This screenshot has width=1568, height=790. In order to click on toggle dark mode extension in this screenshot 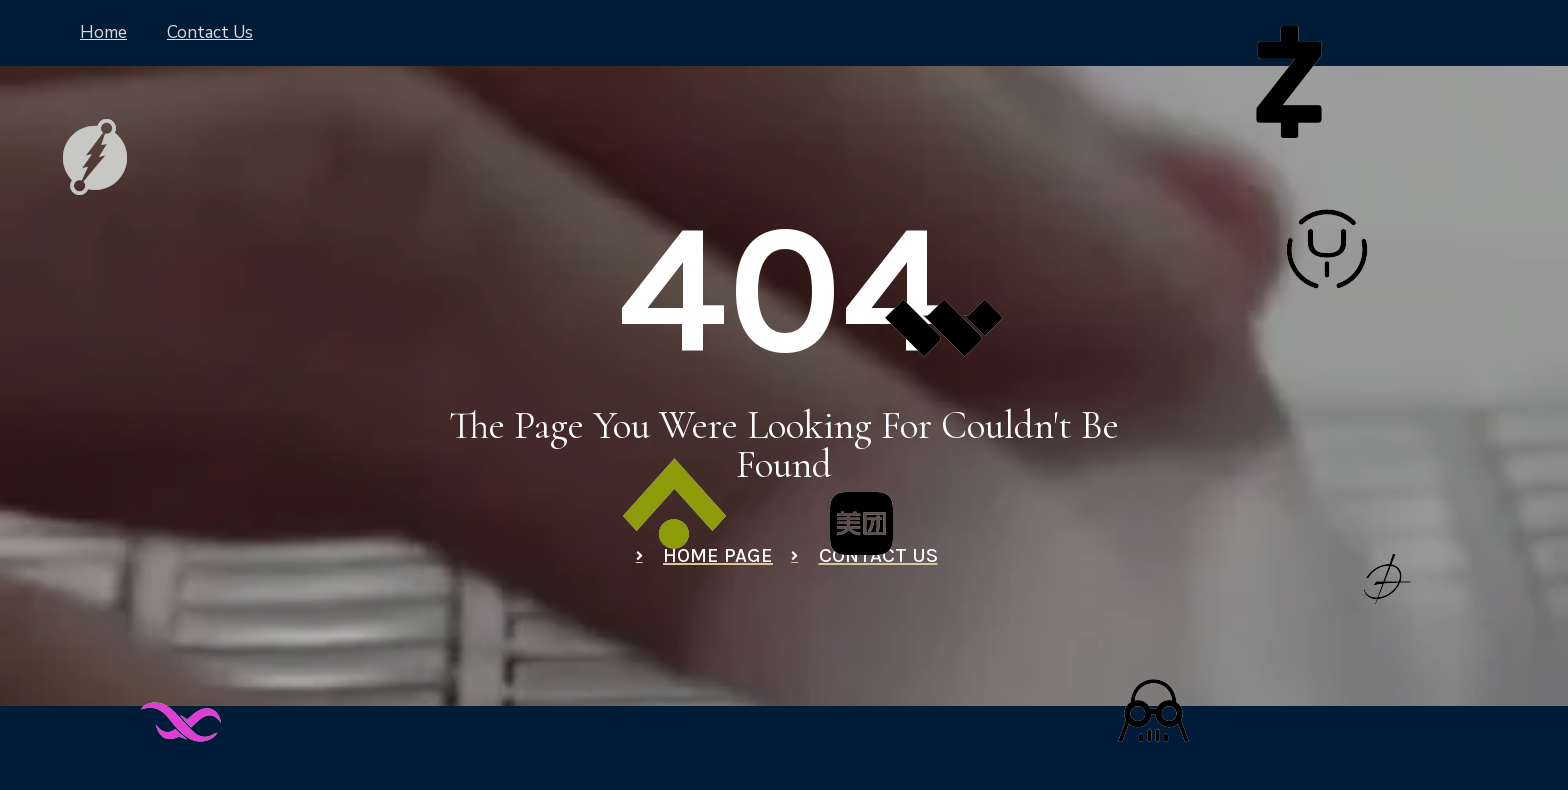, I will do `click(1153, 710)`.